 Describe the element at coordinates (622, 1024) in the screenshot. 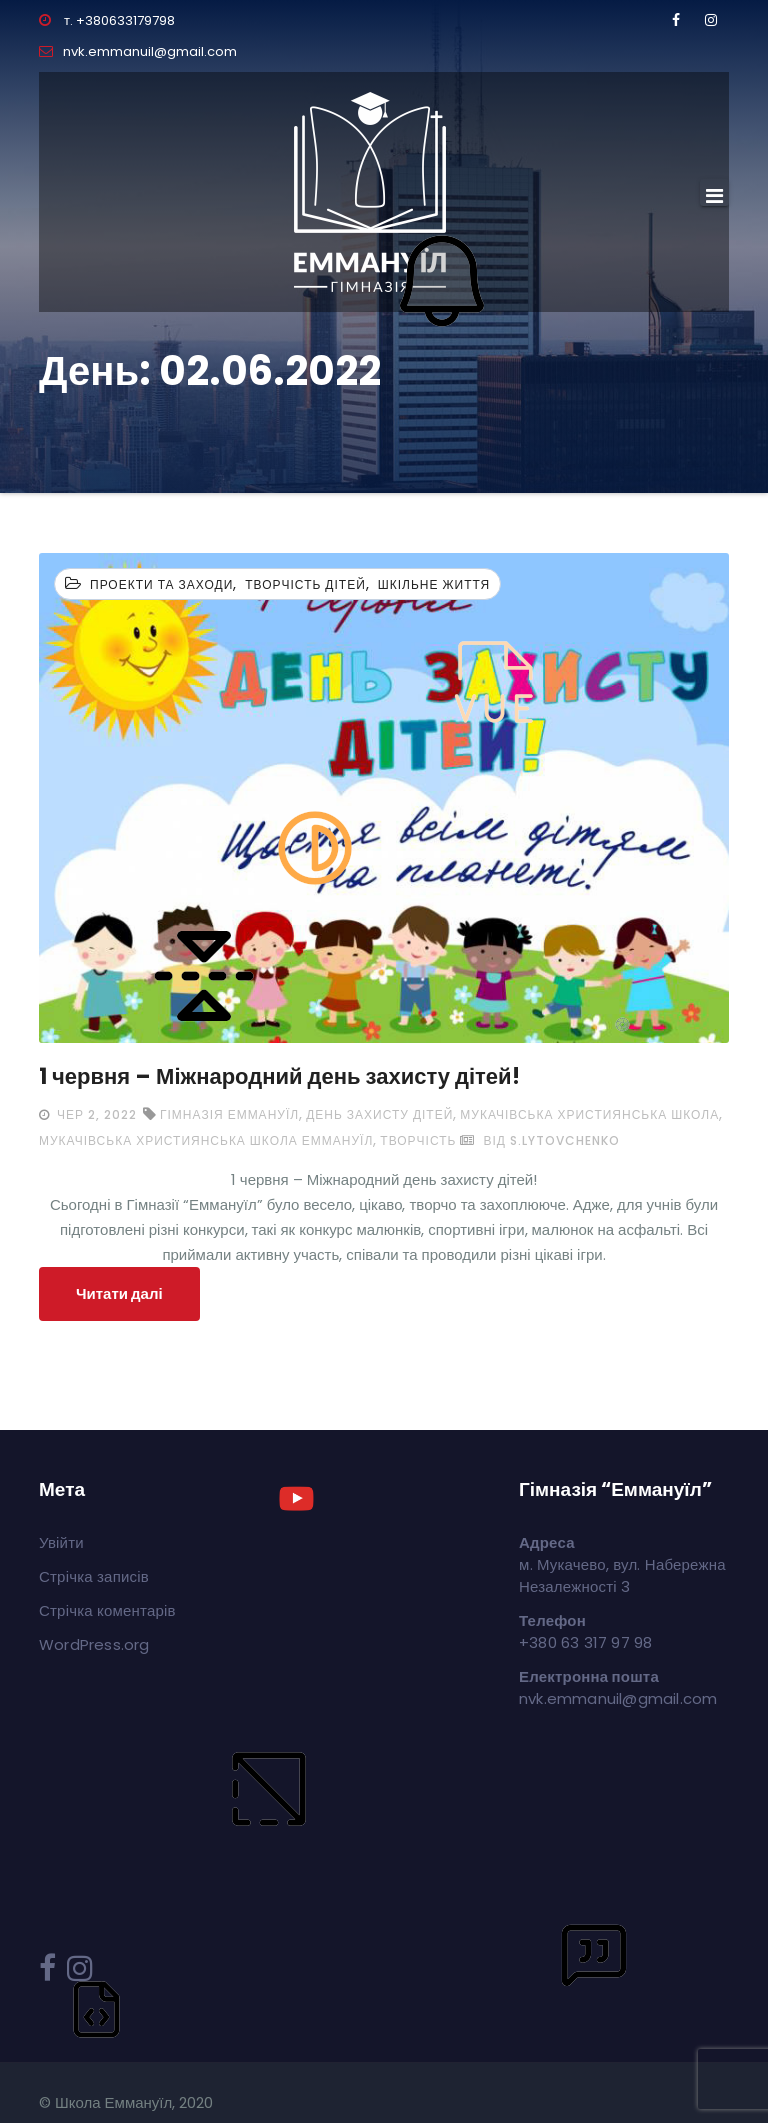

I see `adjust camera aperture settings` at that location.